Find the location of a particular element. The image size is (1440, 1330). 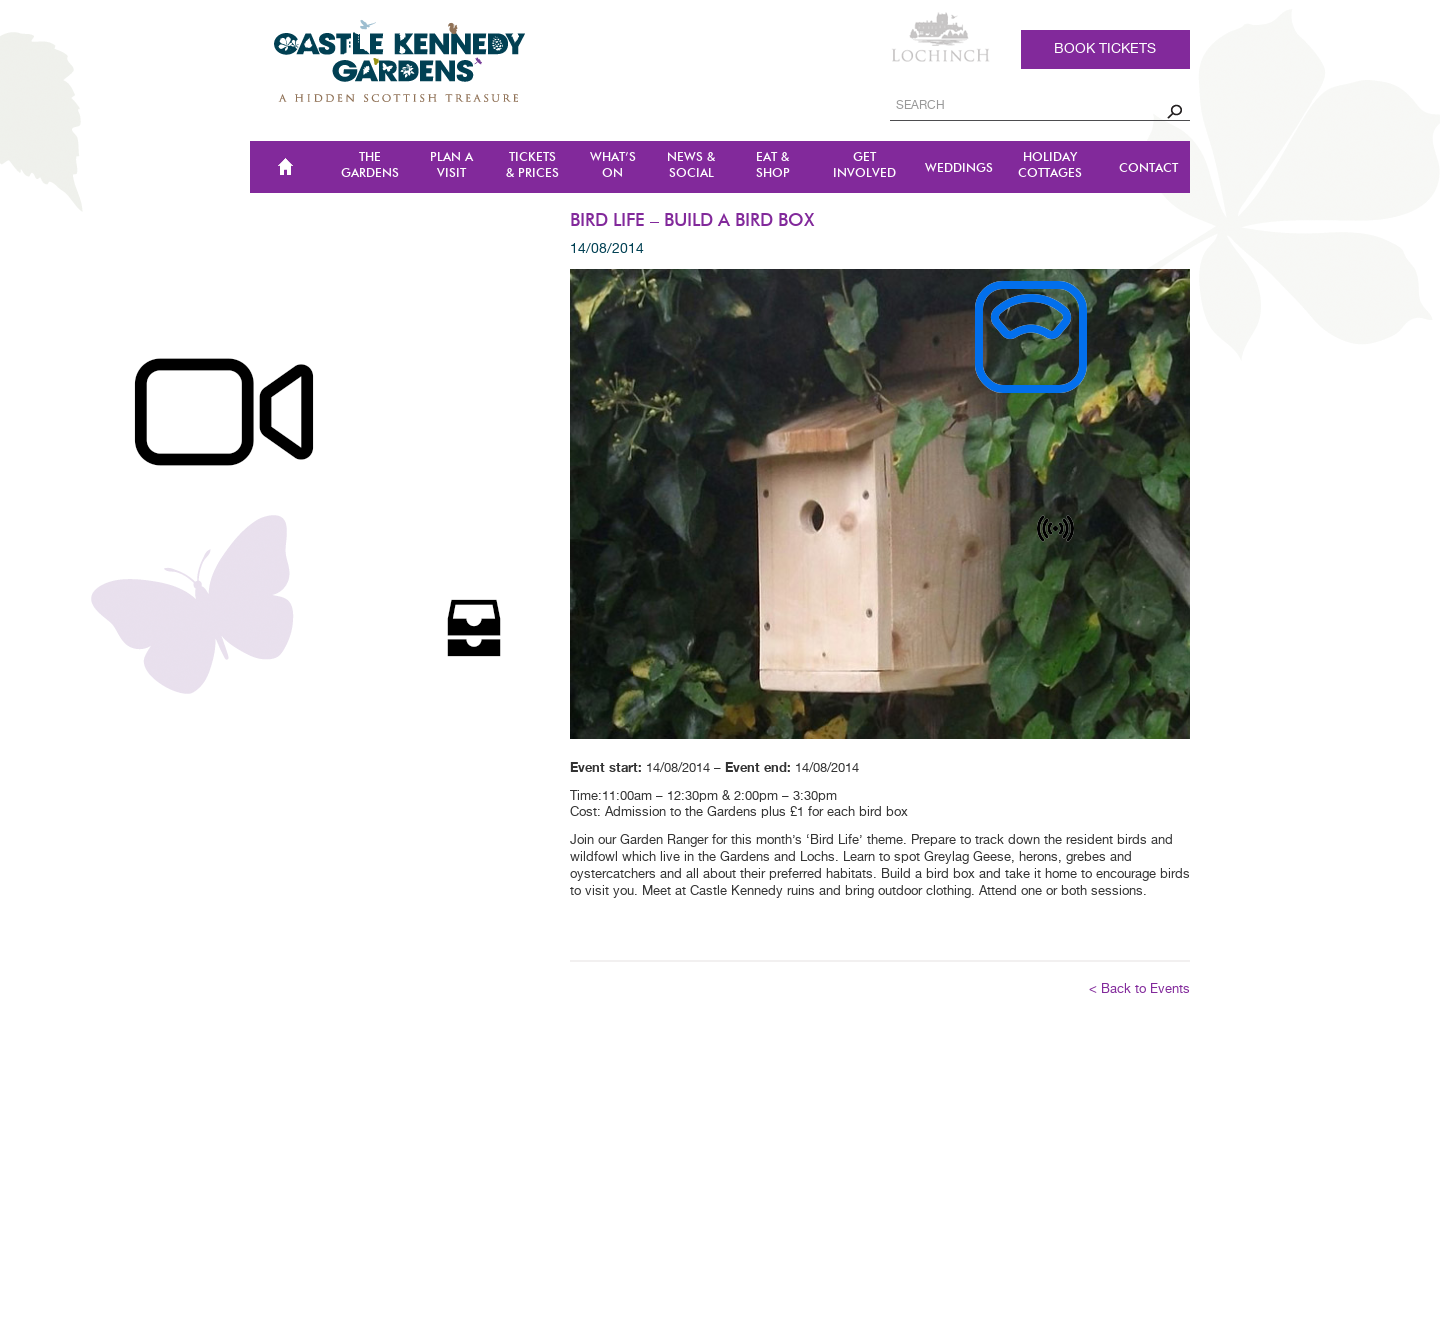

start a video call is located at coordinates (224, 412).